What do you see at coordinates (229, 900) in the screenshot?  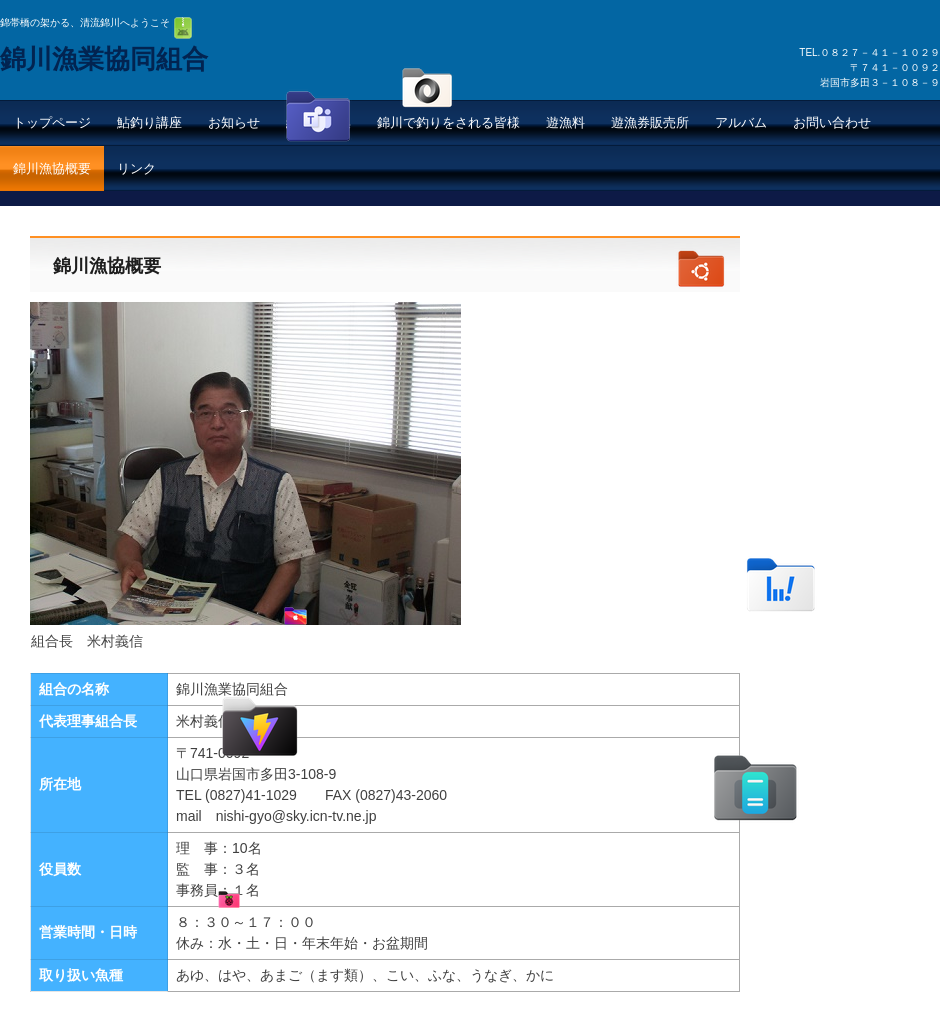 I see `open raspberry pi project files` at bounding box center [229, 900].